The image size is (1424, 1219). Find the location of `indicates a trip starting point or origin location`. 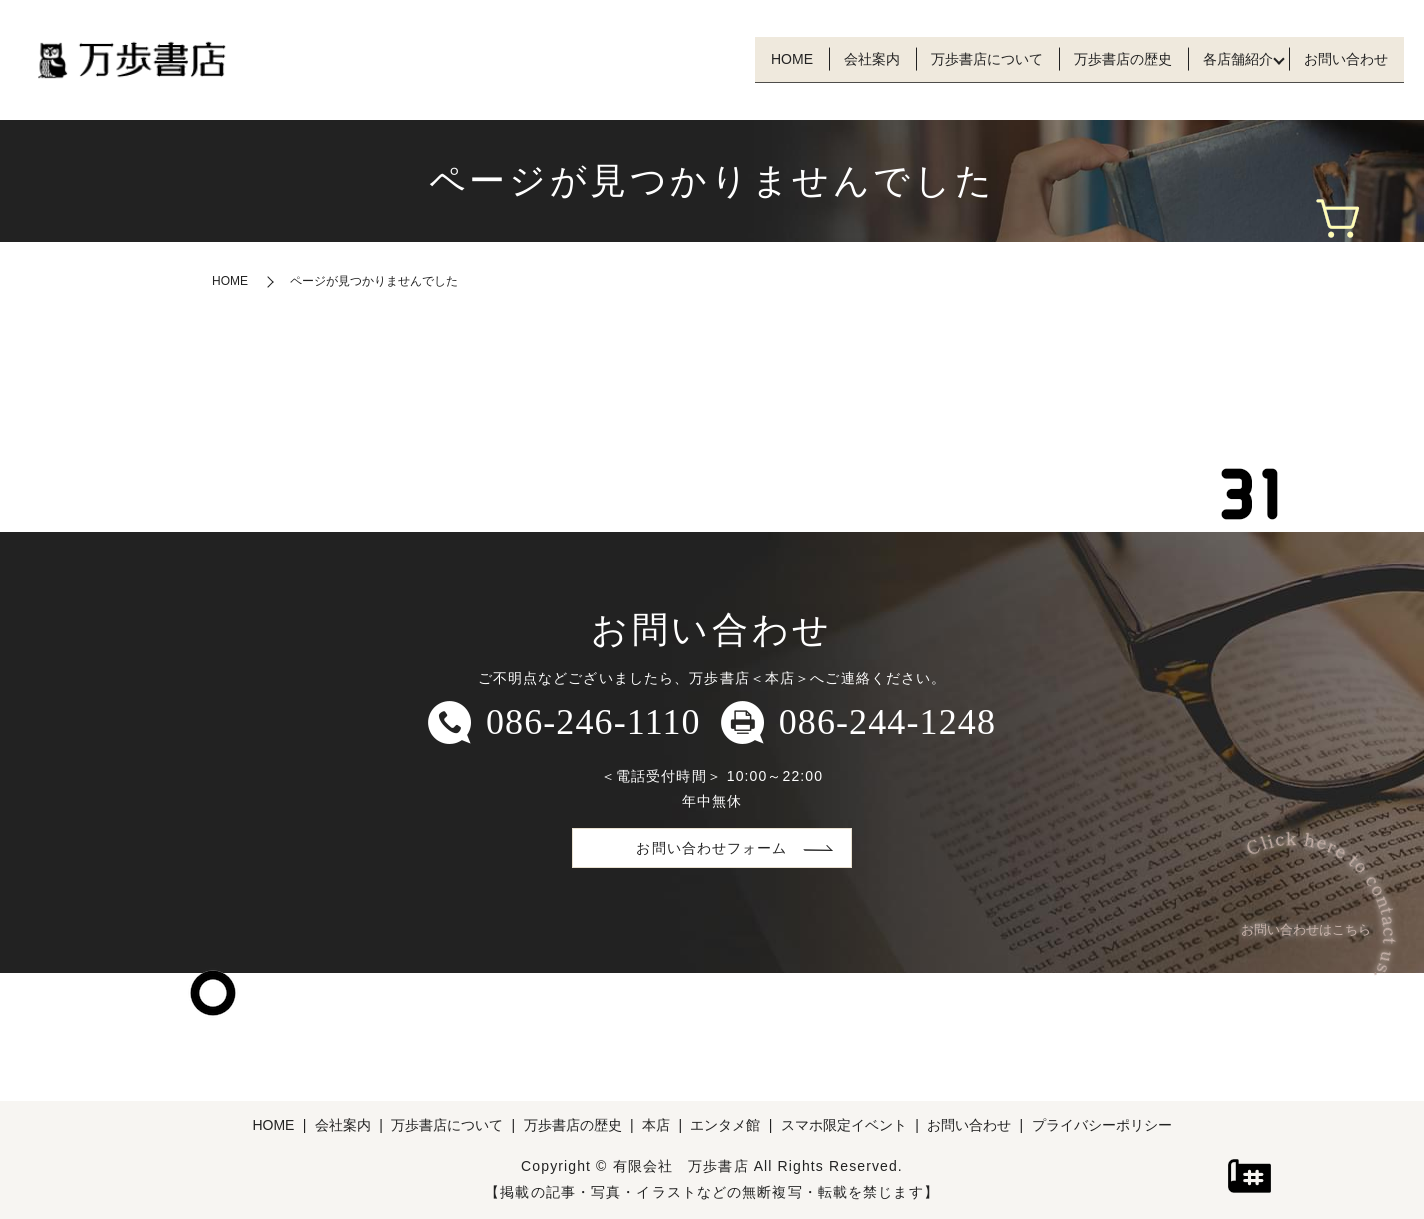

indicates a trip starting point or origin location is located at coordinates (213, 993).